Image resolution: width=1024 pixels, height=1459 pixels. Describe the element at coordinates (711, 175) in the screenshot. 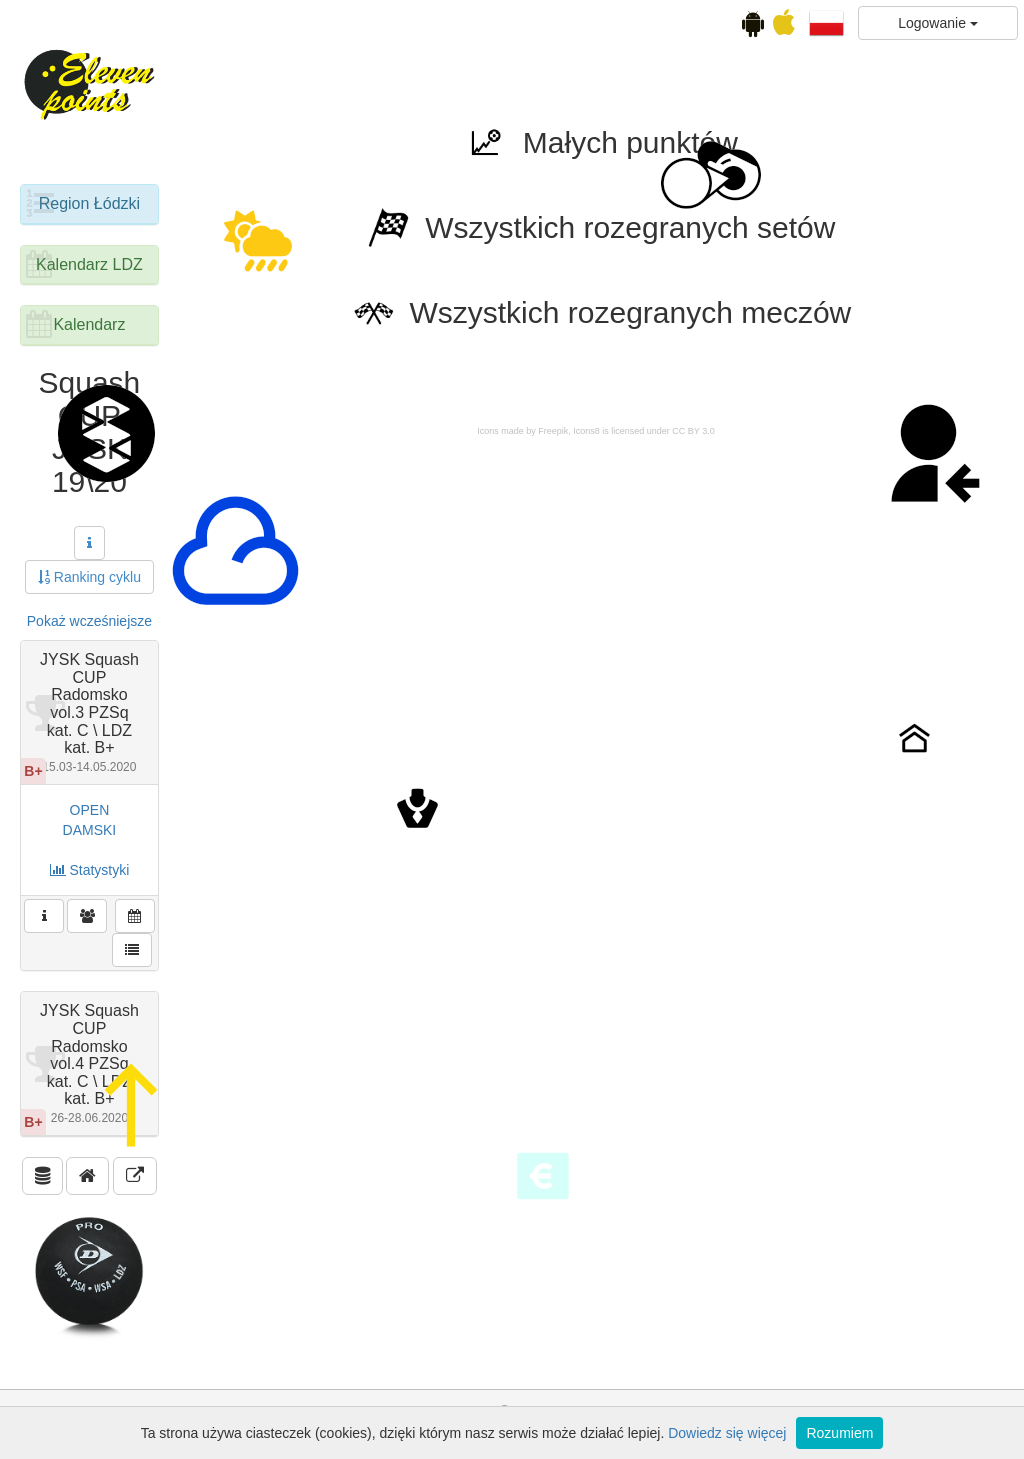

I see `open the Crew United platform` at that location.